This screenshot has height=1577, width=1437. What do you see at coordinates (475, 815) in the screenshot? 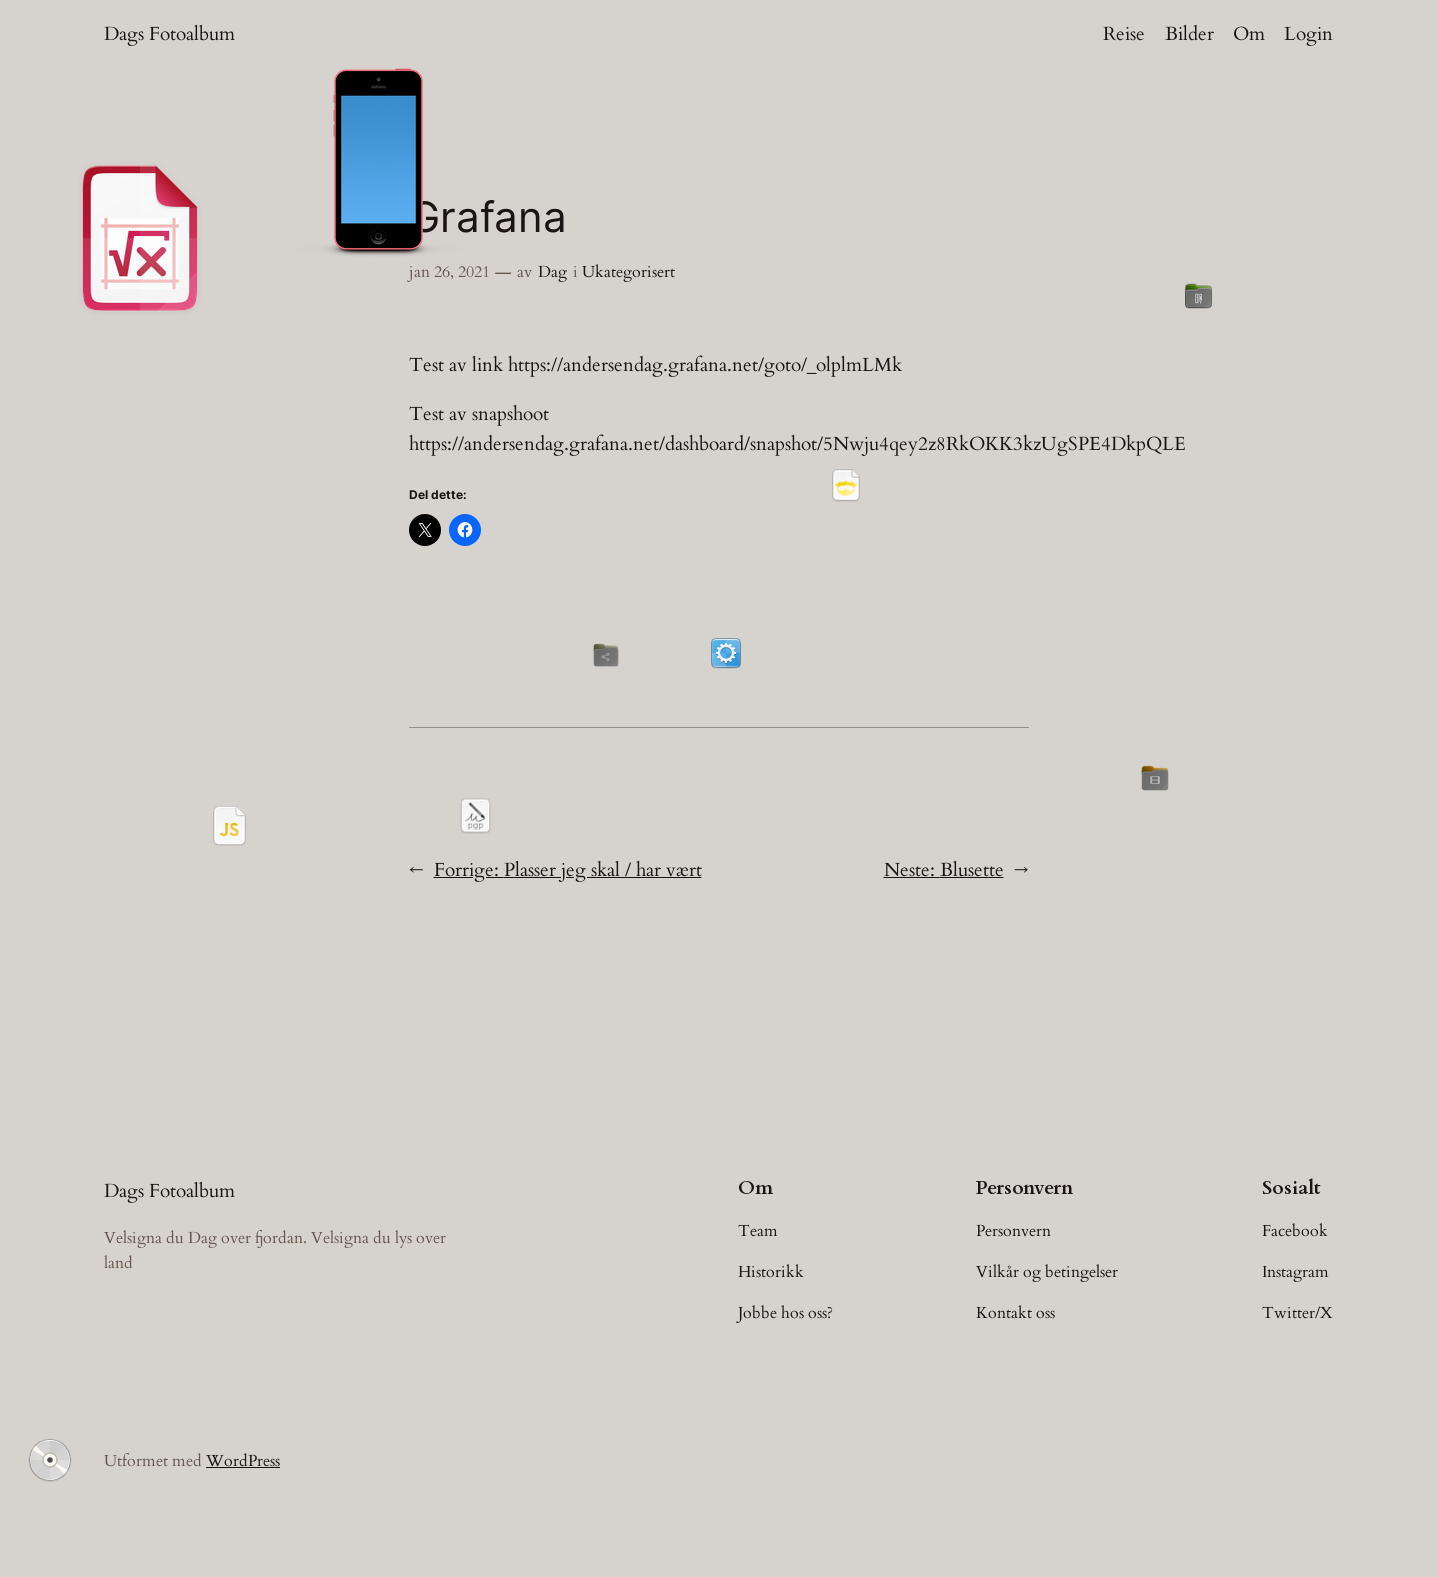
I see `a PGP signature file for verifying authenticity` at bounding box center [475, 815].